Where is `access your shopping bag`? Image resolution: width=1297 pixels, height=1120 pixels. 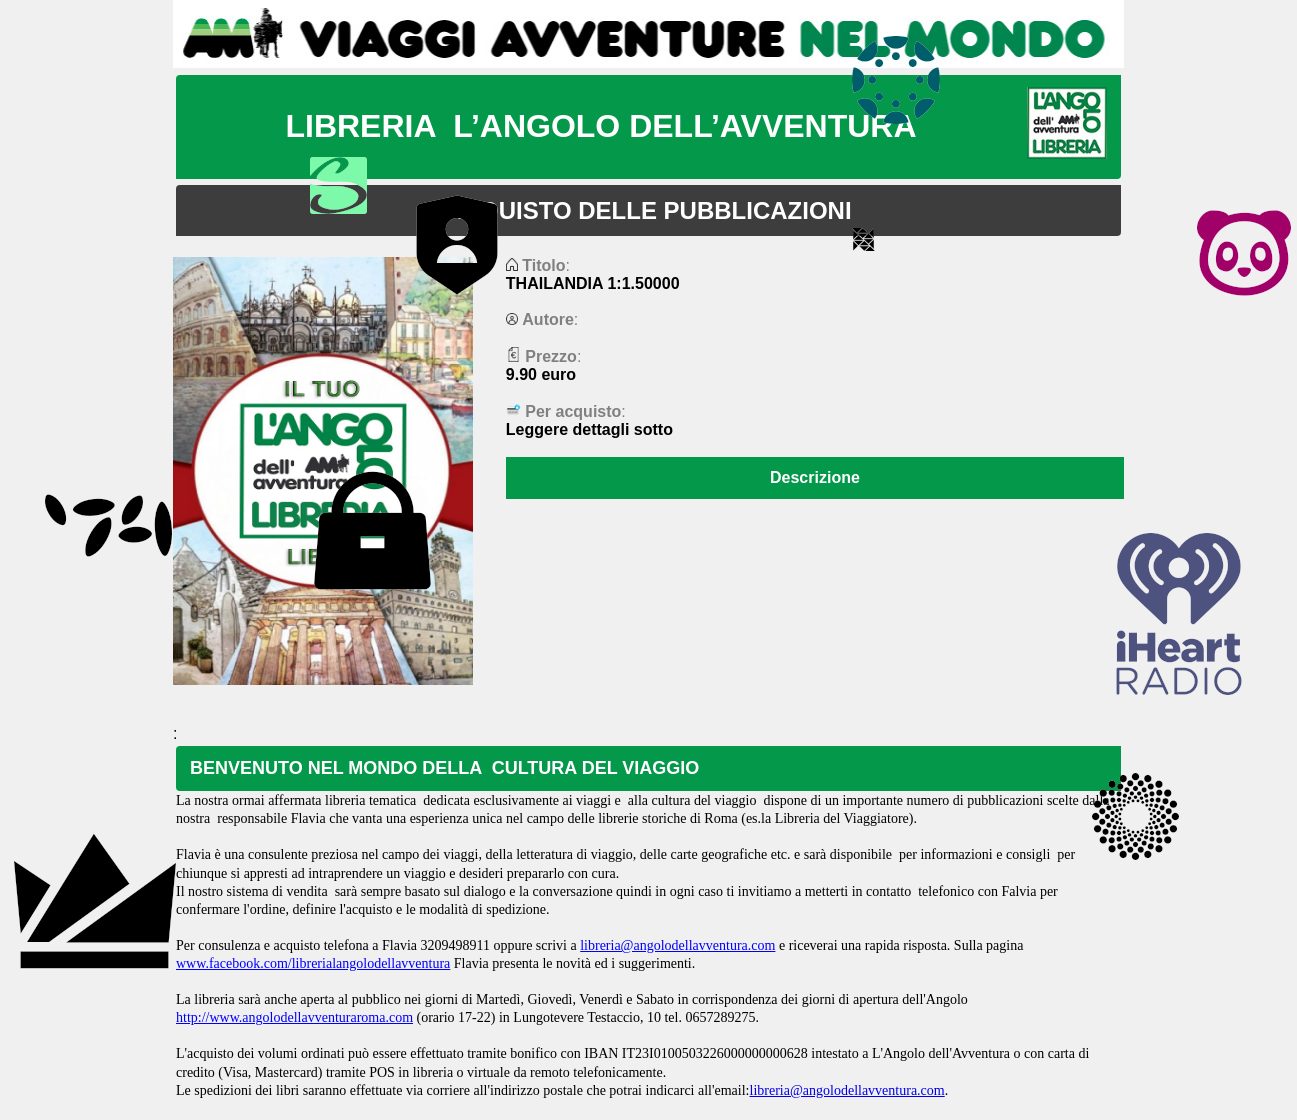
access your shopping bag is located at coordinates (372, 530).